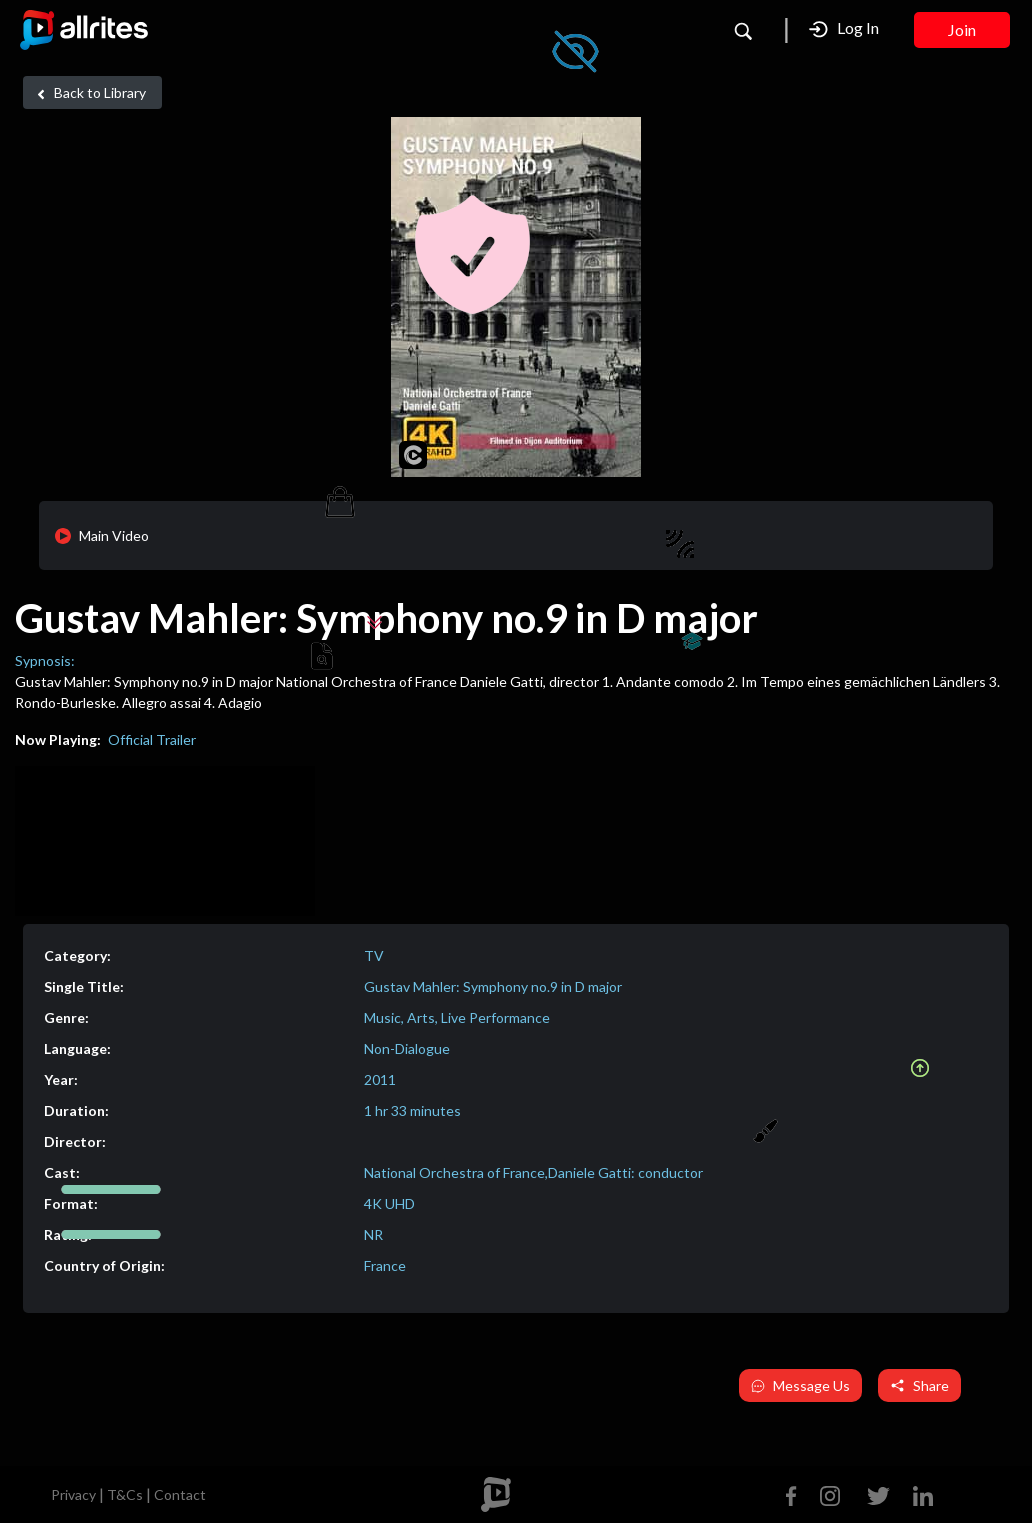  I want to click on search within a document, so click(322, 656).